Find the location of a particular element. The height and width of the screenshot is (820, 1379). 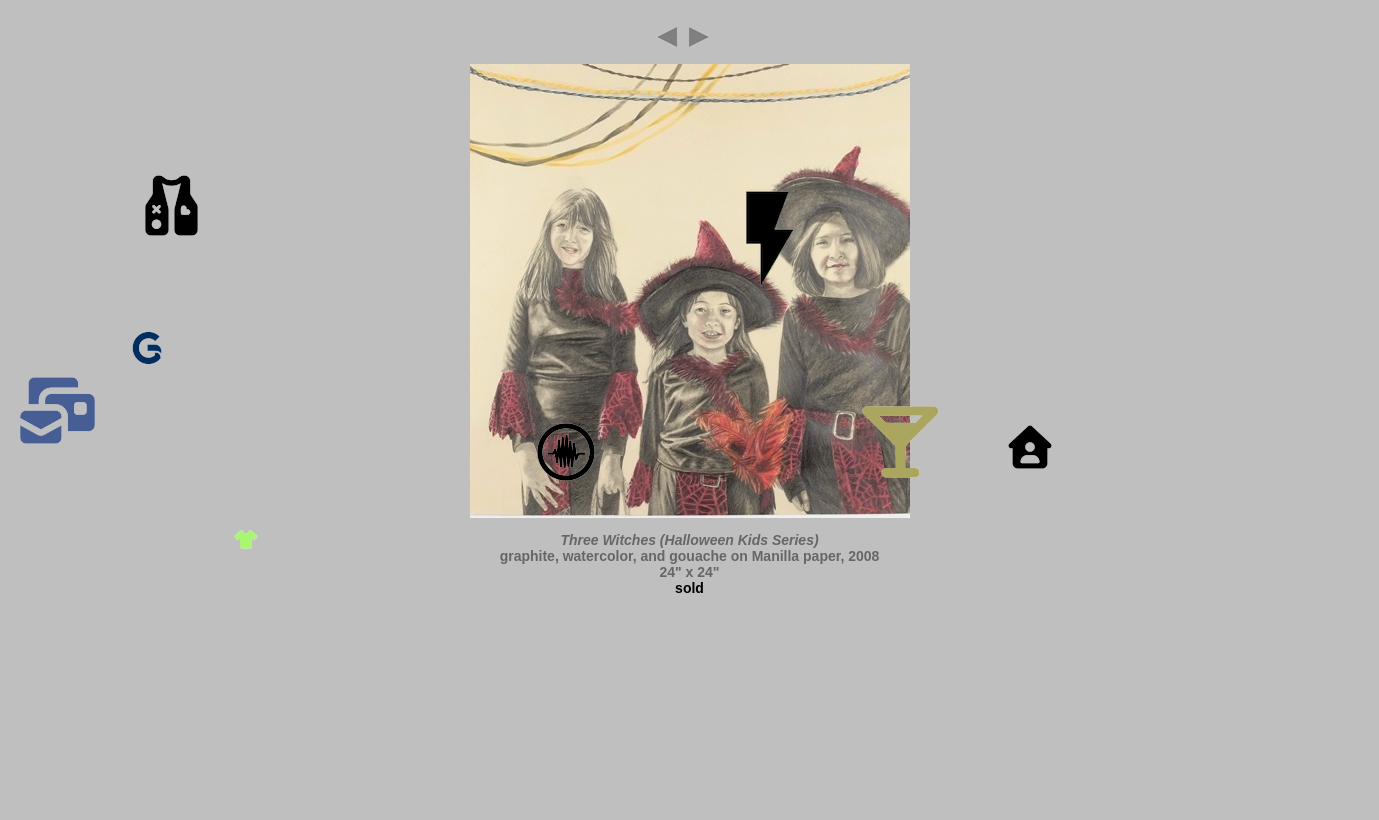

browse clothing or apparel items is located at coordinates (246, 539).